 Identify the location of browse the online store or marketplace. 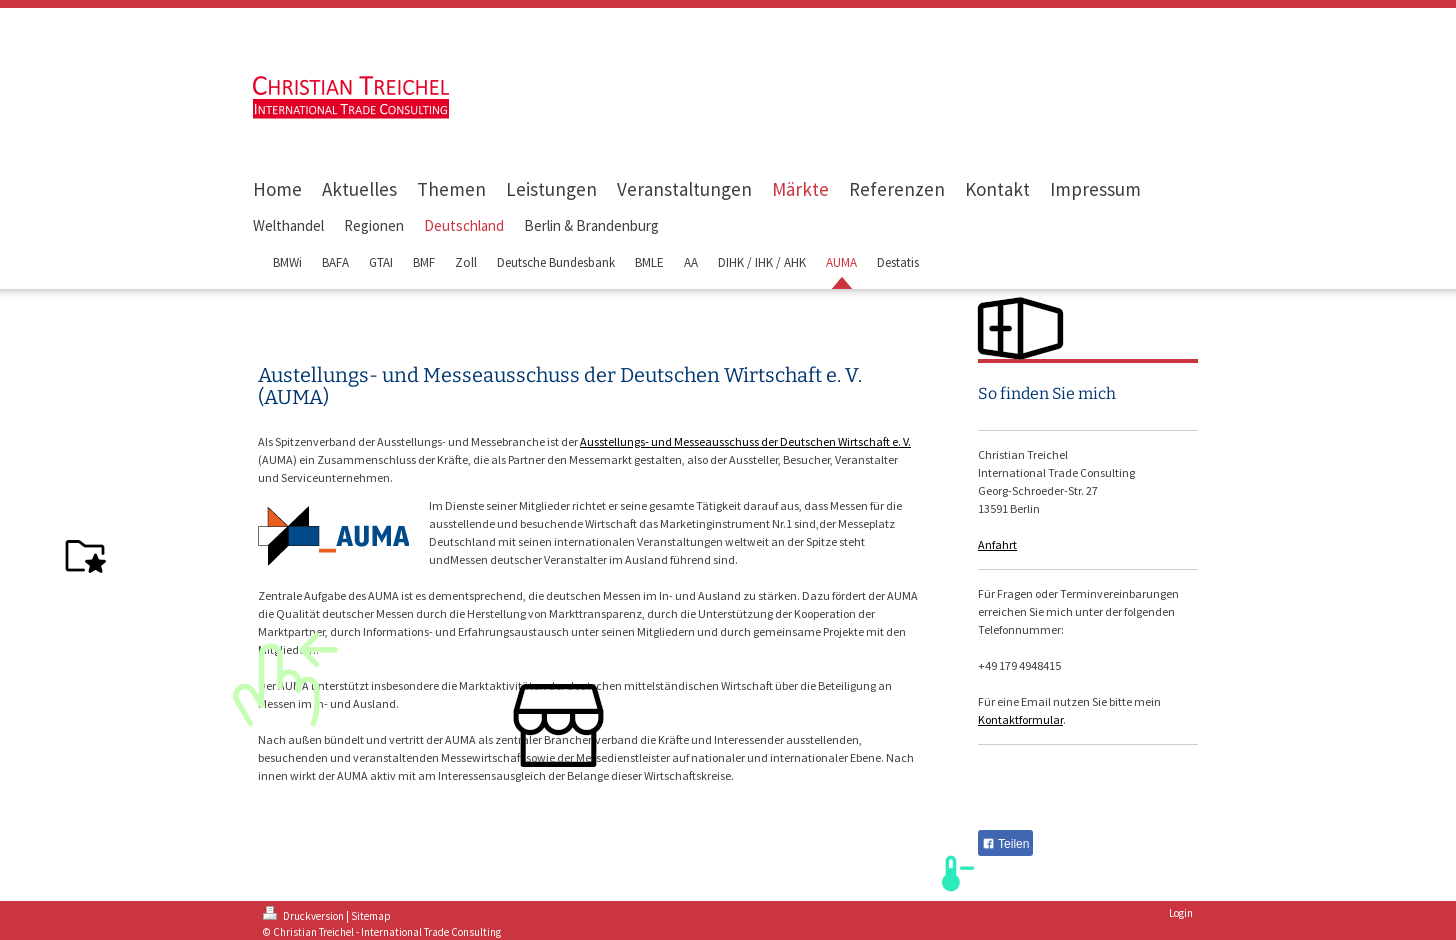
(558, 725).